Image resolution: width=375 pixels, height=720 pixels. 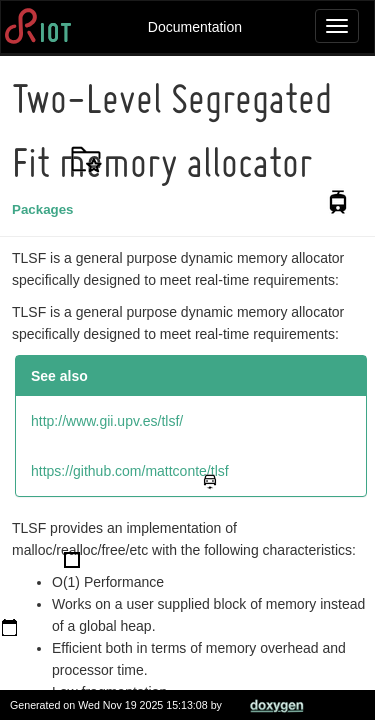 What do you see at coordinates (9, 627) in the screenshot?
I see `view today's date` at bounding box center [9, 627].